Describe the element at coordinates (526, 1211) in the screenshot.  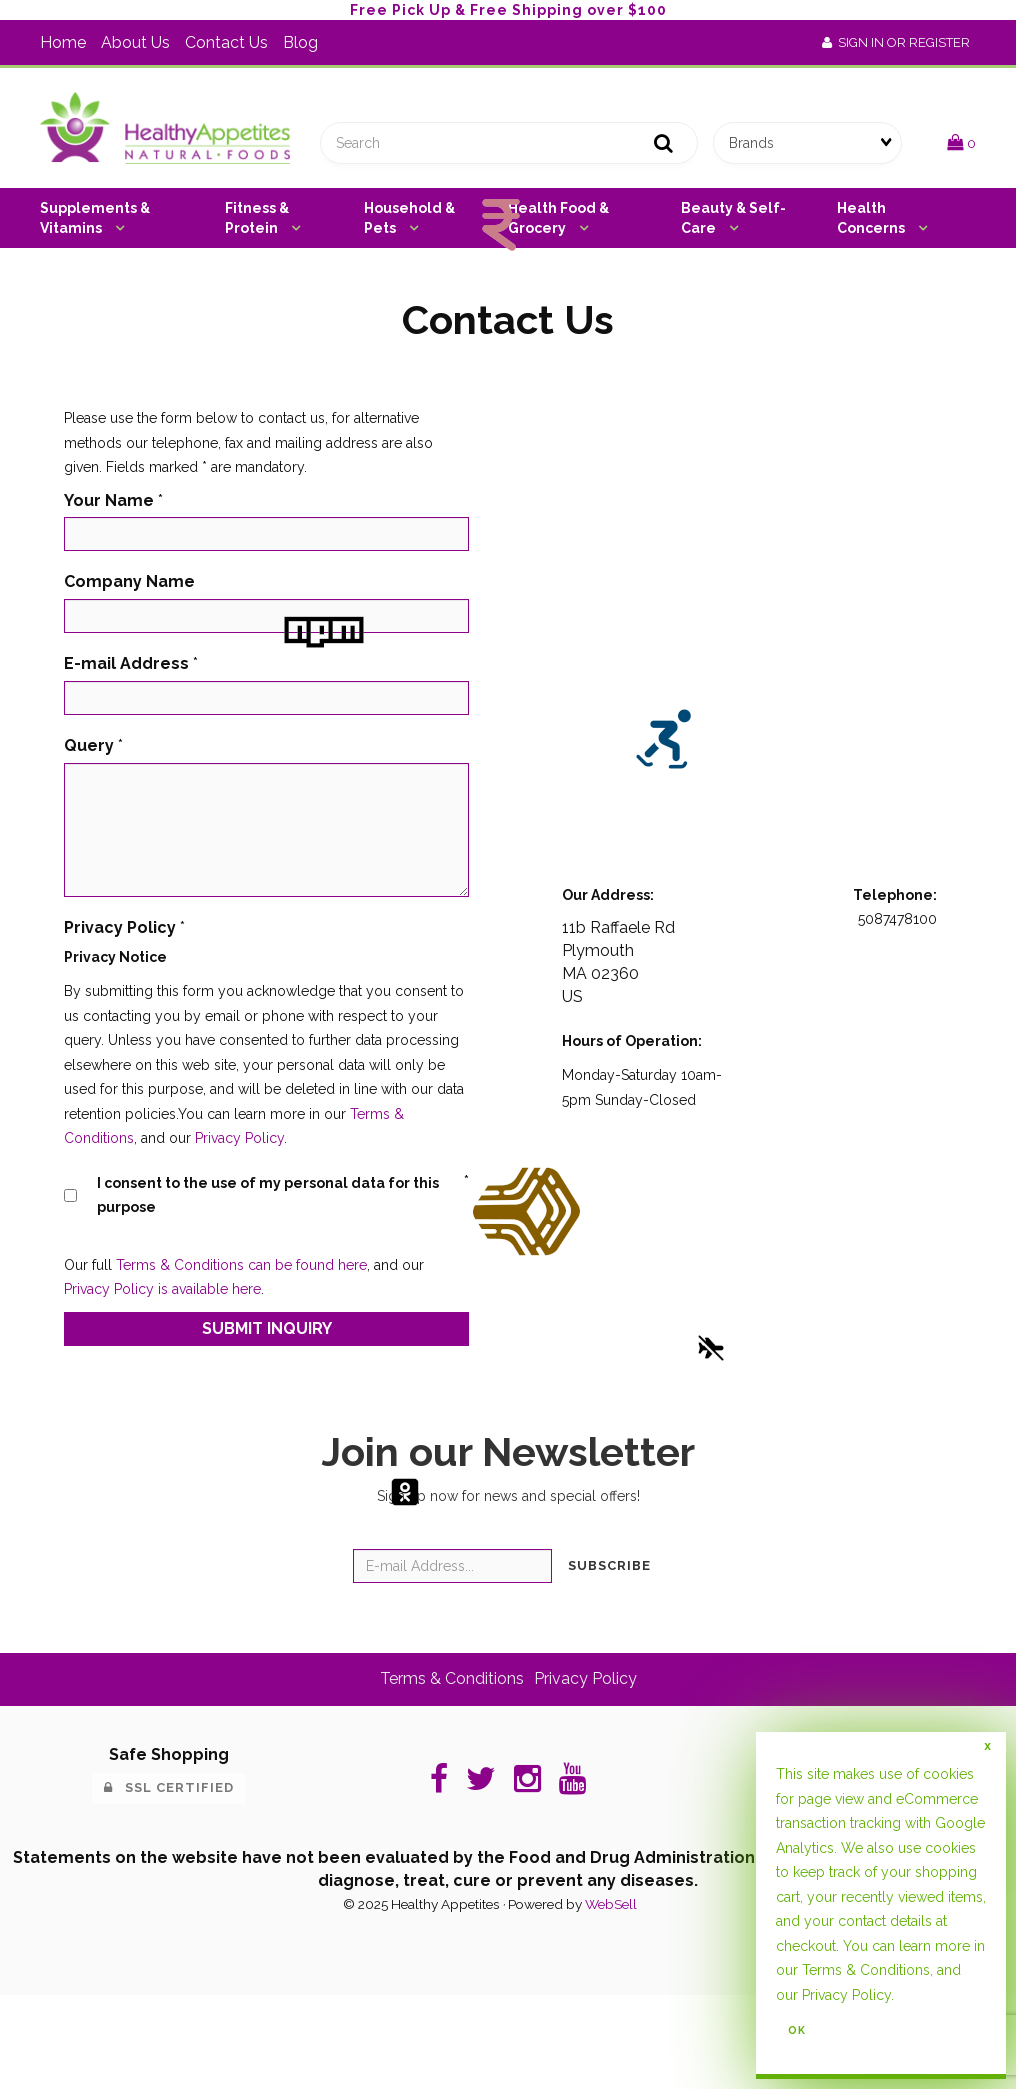
I see `pm2 process manager logo` at that location.